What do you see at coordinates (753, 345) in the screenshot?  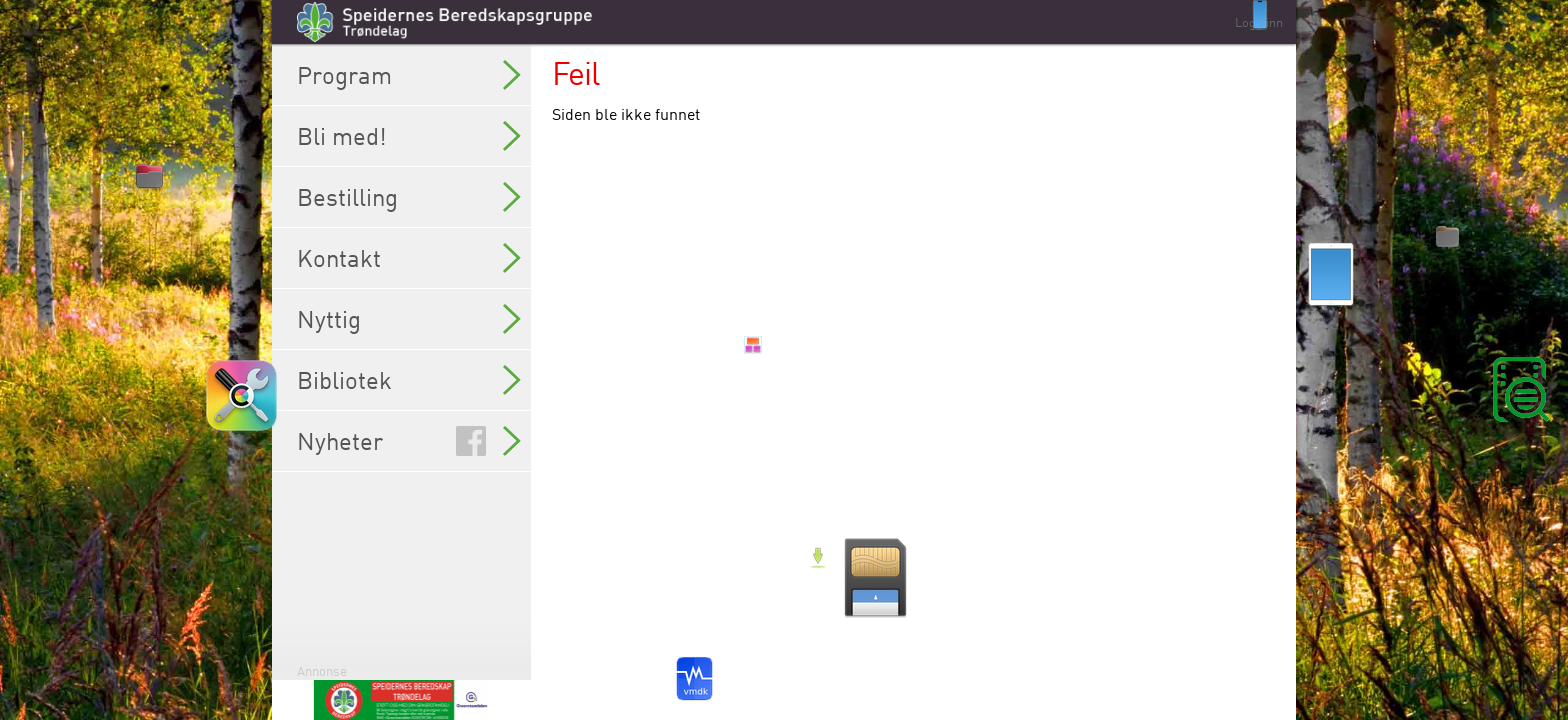 I see `select all items in the current view` at bounding box center [753, 345].